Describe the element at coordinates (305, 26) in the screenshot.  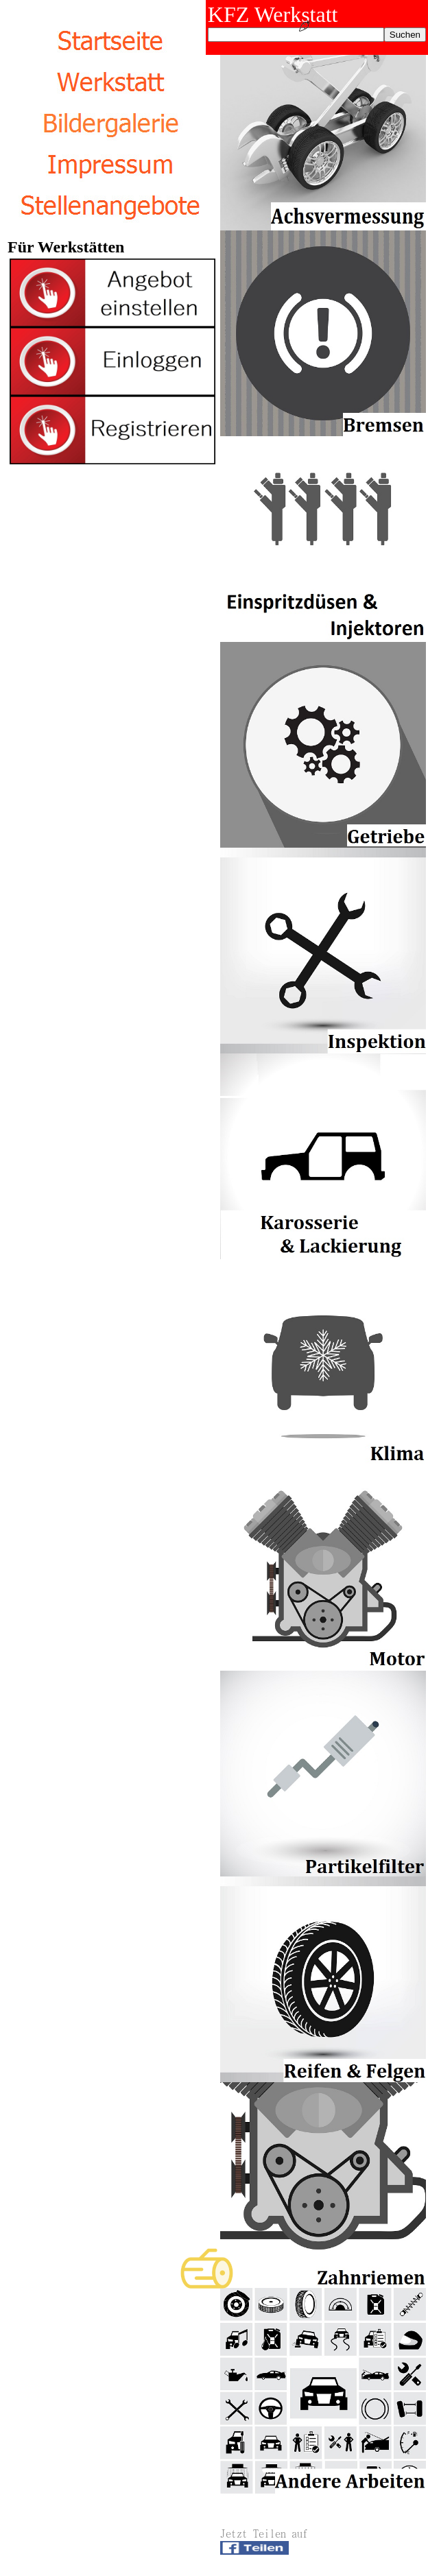
I see `browse vegetable or produce category` at that location.